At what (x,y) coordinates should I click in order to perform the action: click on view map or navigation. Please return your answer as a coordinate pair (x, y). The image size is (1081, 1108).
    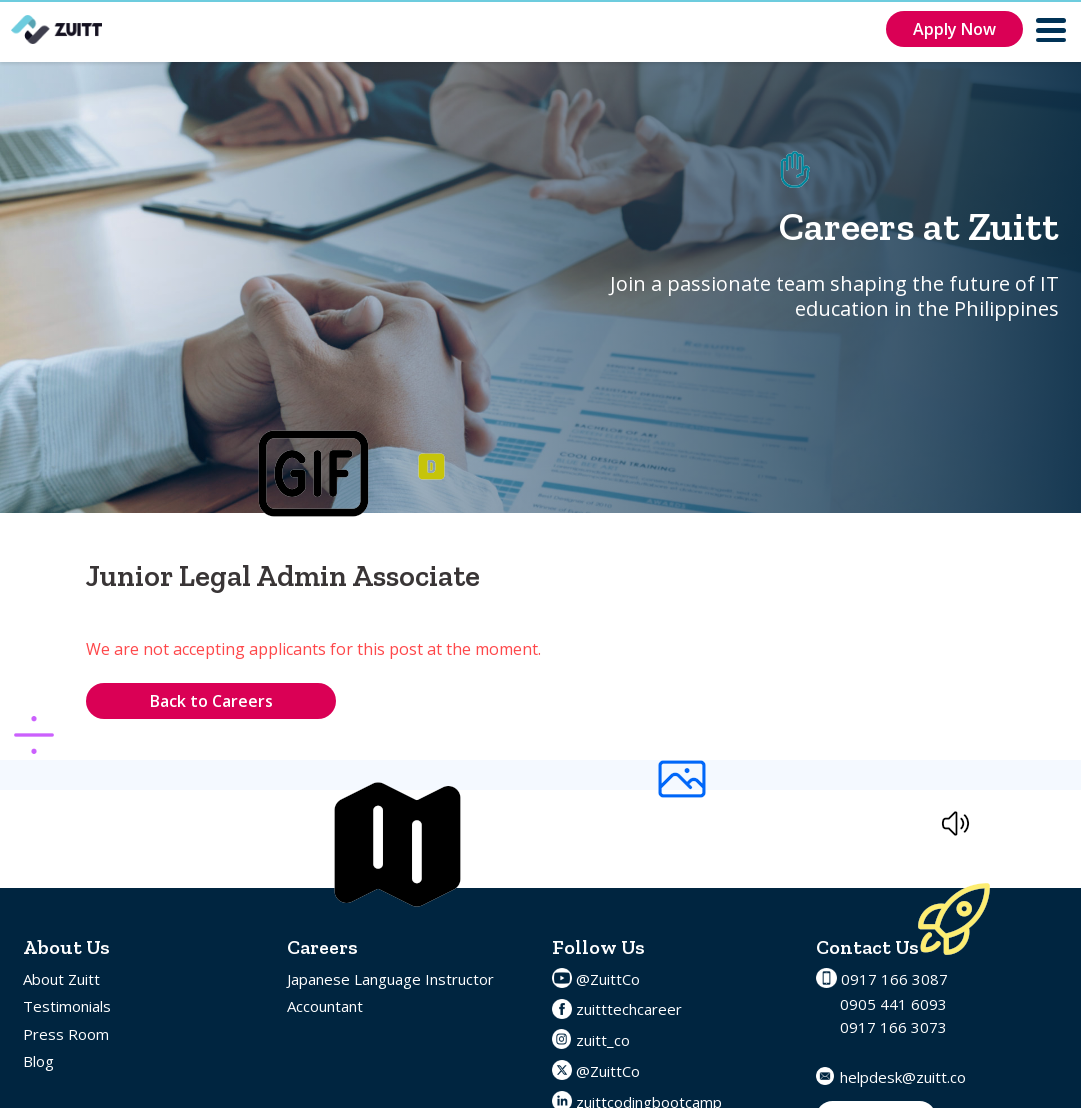
    Looking at the image, I should click on (397, 844).